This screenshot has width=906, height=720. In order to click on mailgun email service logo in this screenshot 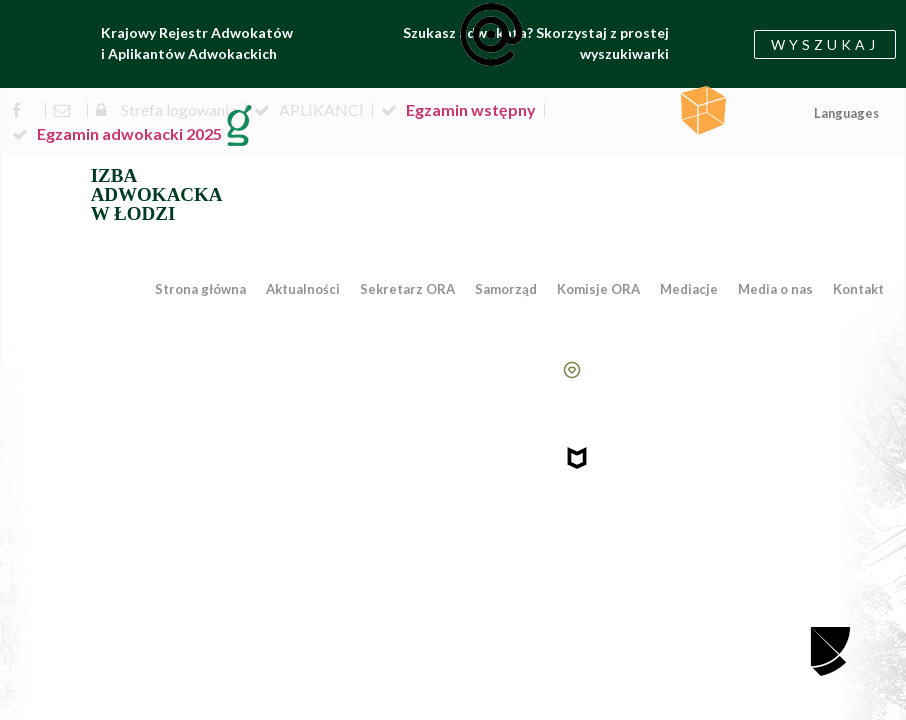, I will do `click(491, 34)`.